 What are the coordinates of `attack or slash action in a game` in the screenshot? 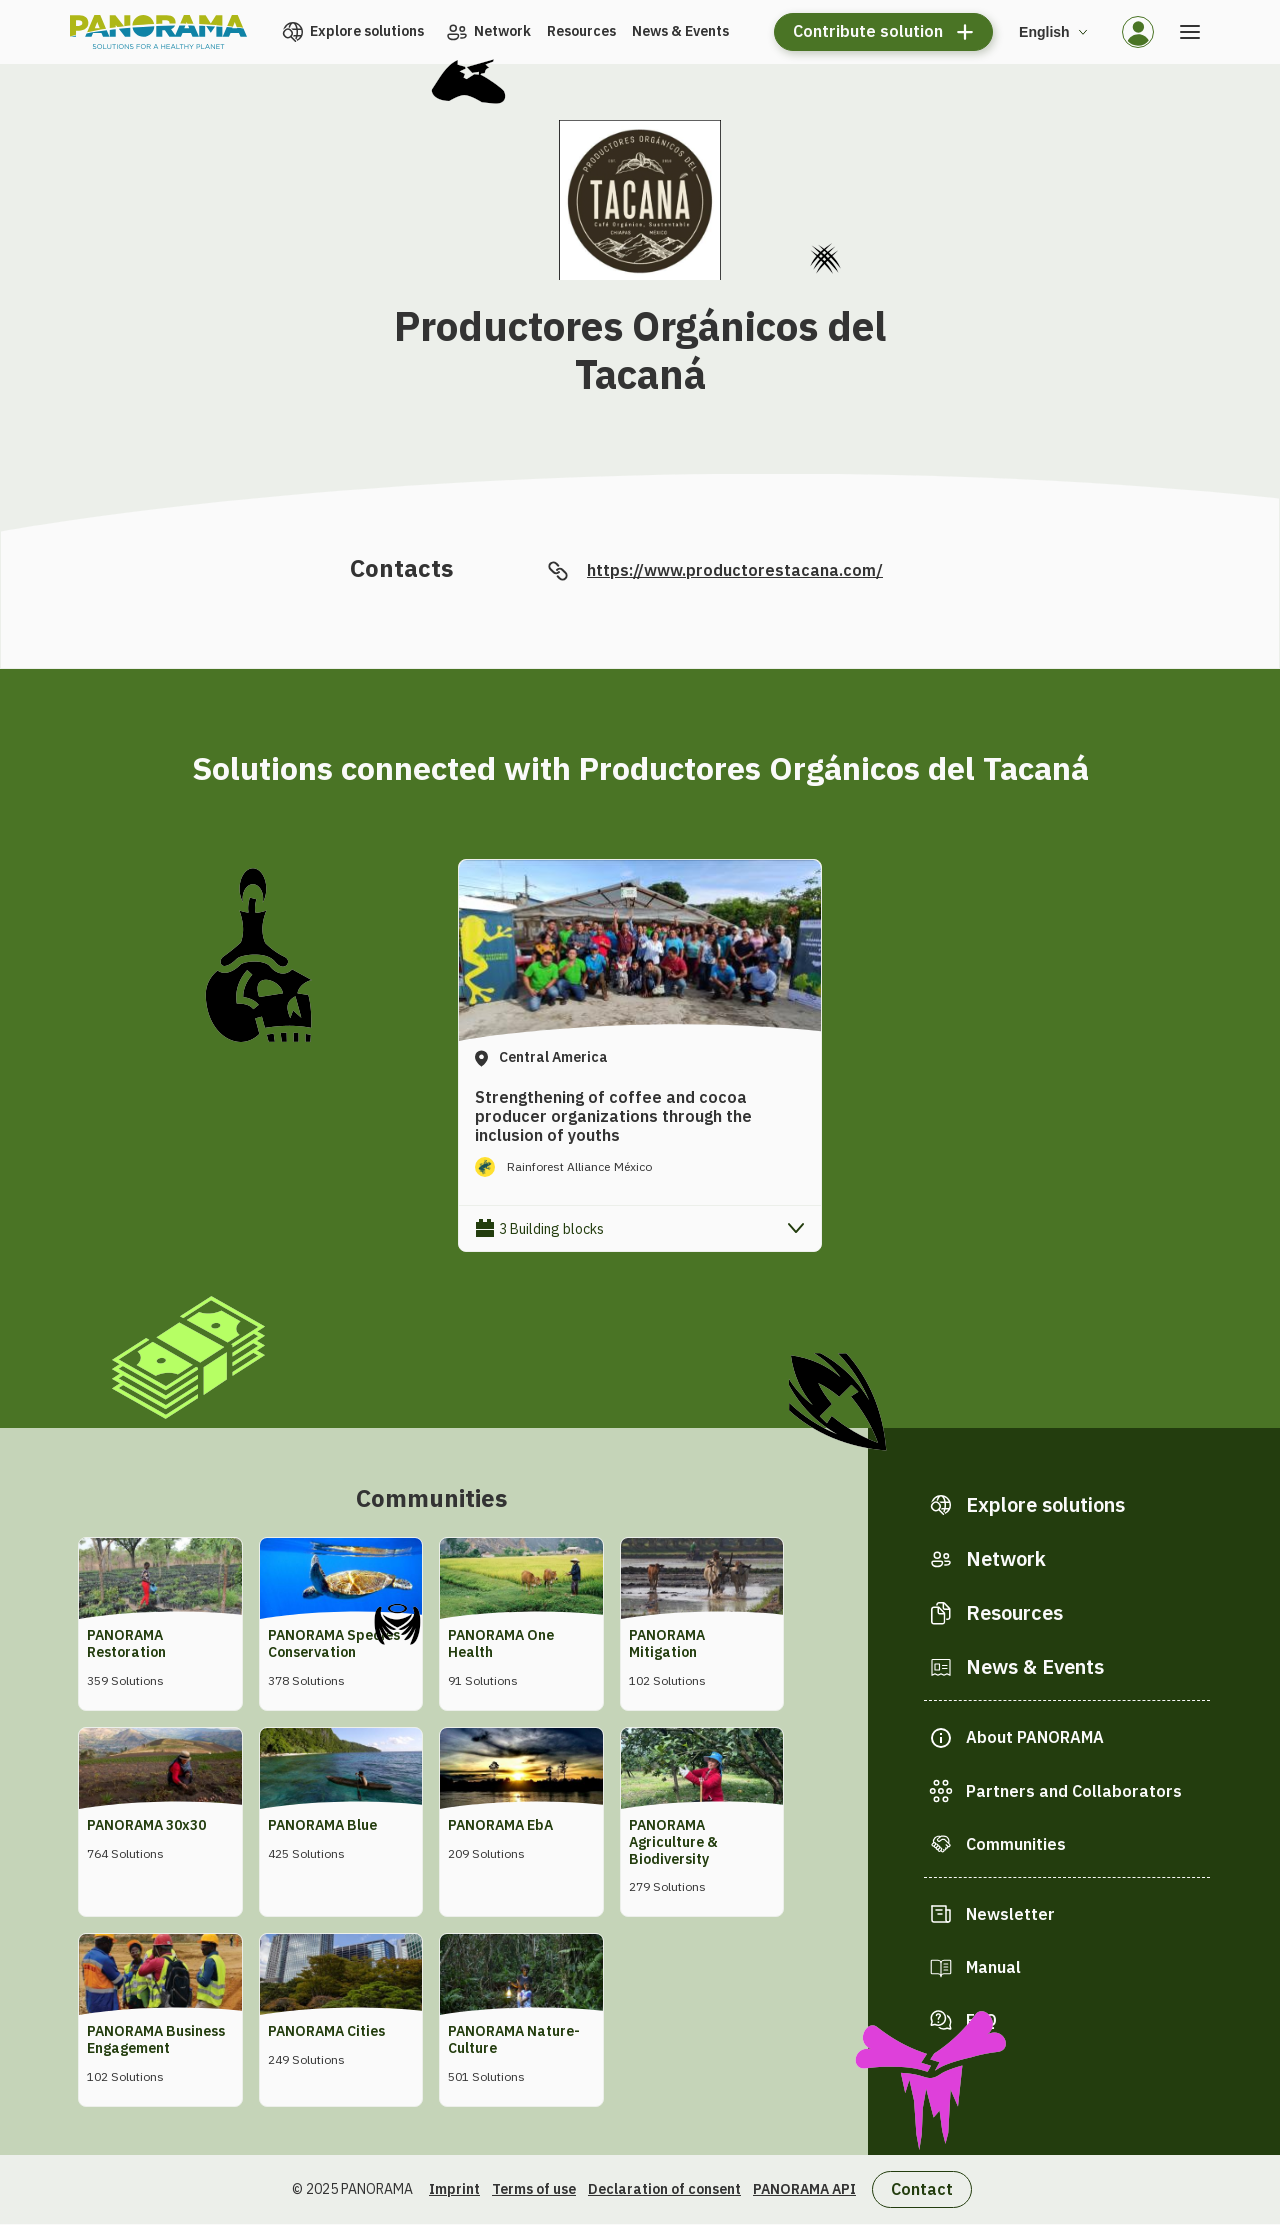 It's located at (825, 258).